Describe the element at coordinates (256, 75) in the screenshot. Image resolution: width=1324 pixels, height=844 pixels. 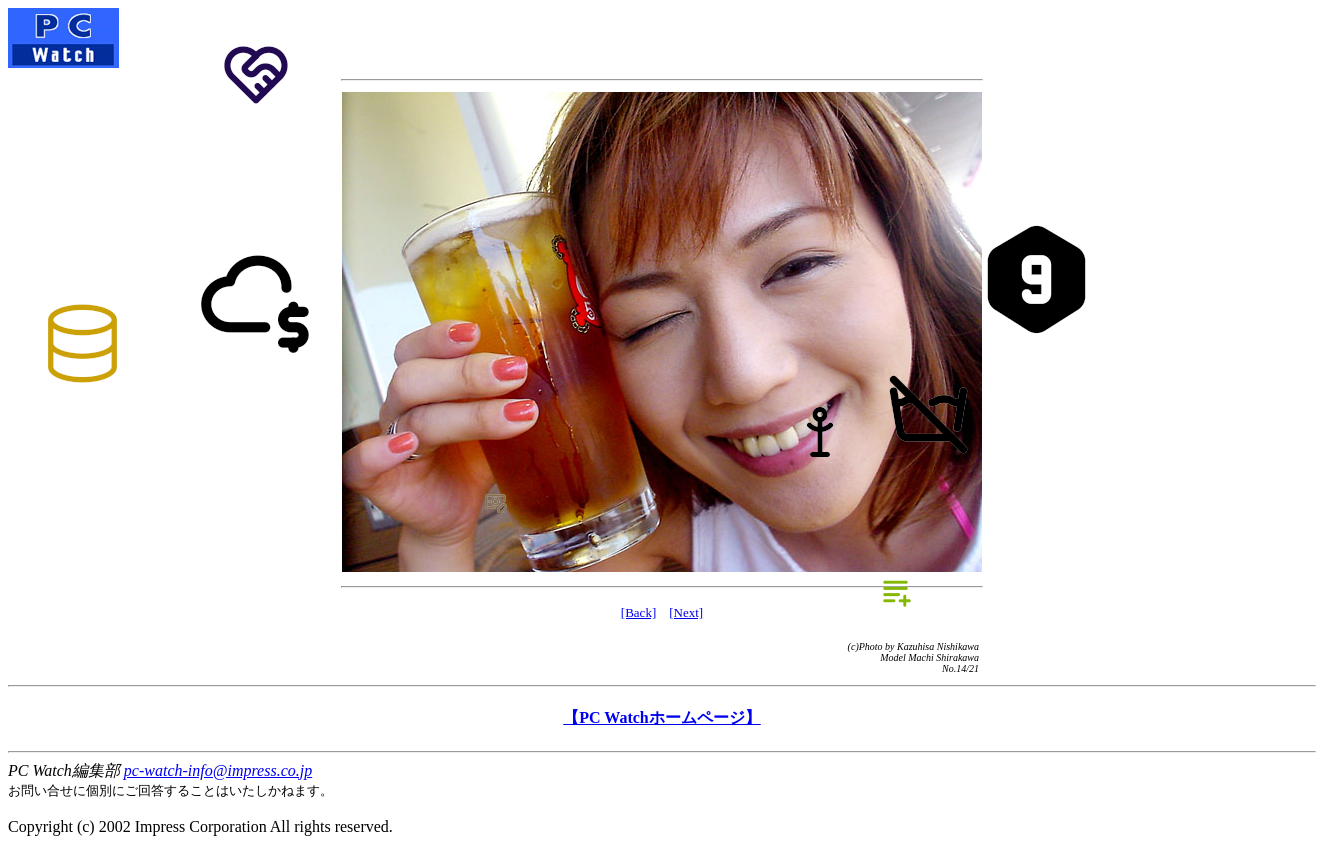
I see `support a charitable cause or donation` at that location.